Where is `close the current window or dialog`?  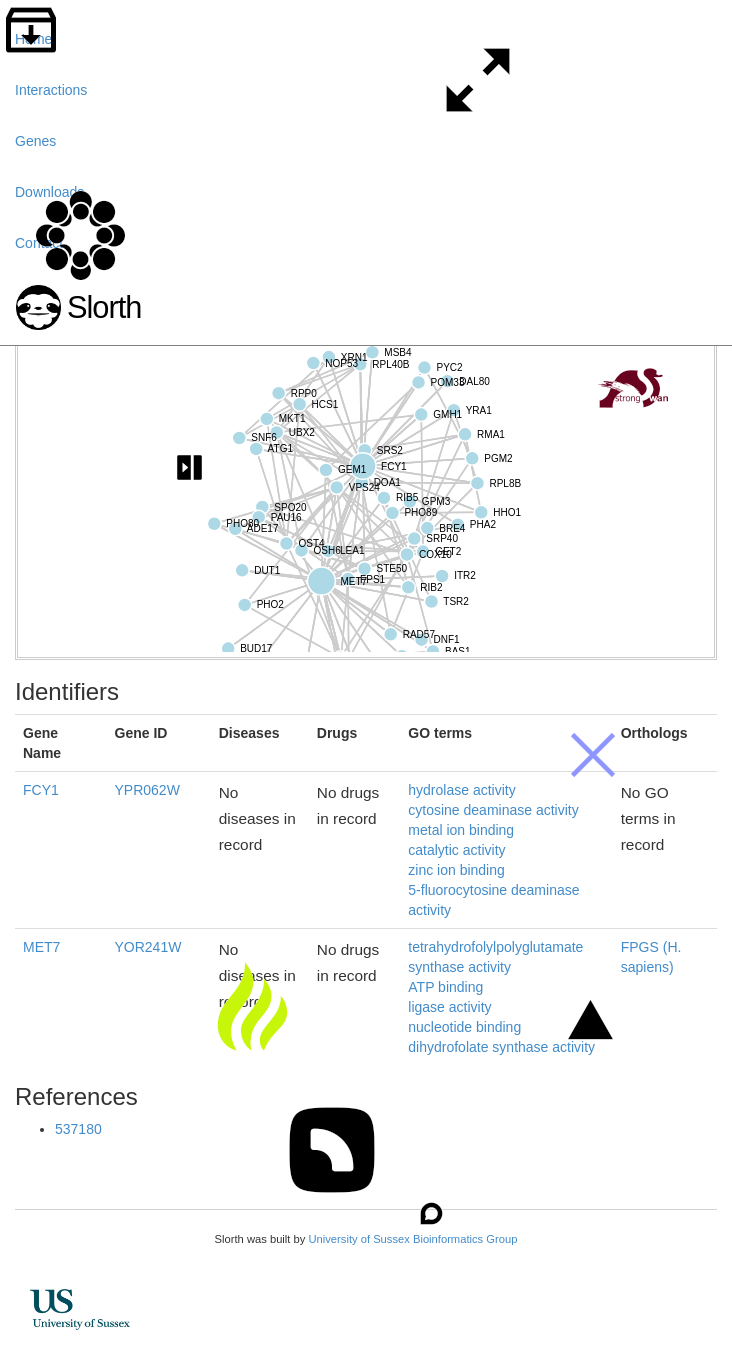 close the current window or dialog is located at coordinates (593, 755).